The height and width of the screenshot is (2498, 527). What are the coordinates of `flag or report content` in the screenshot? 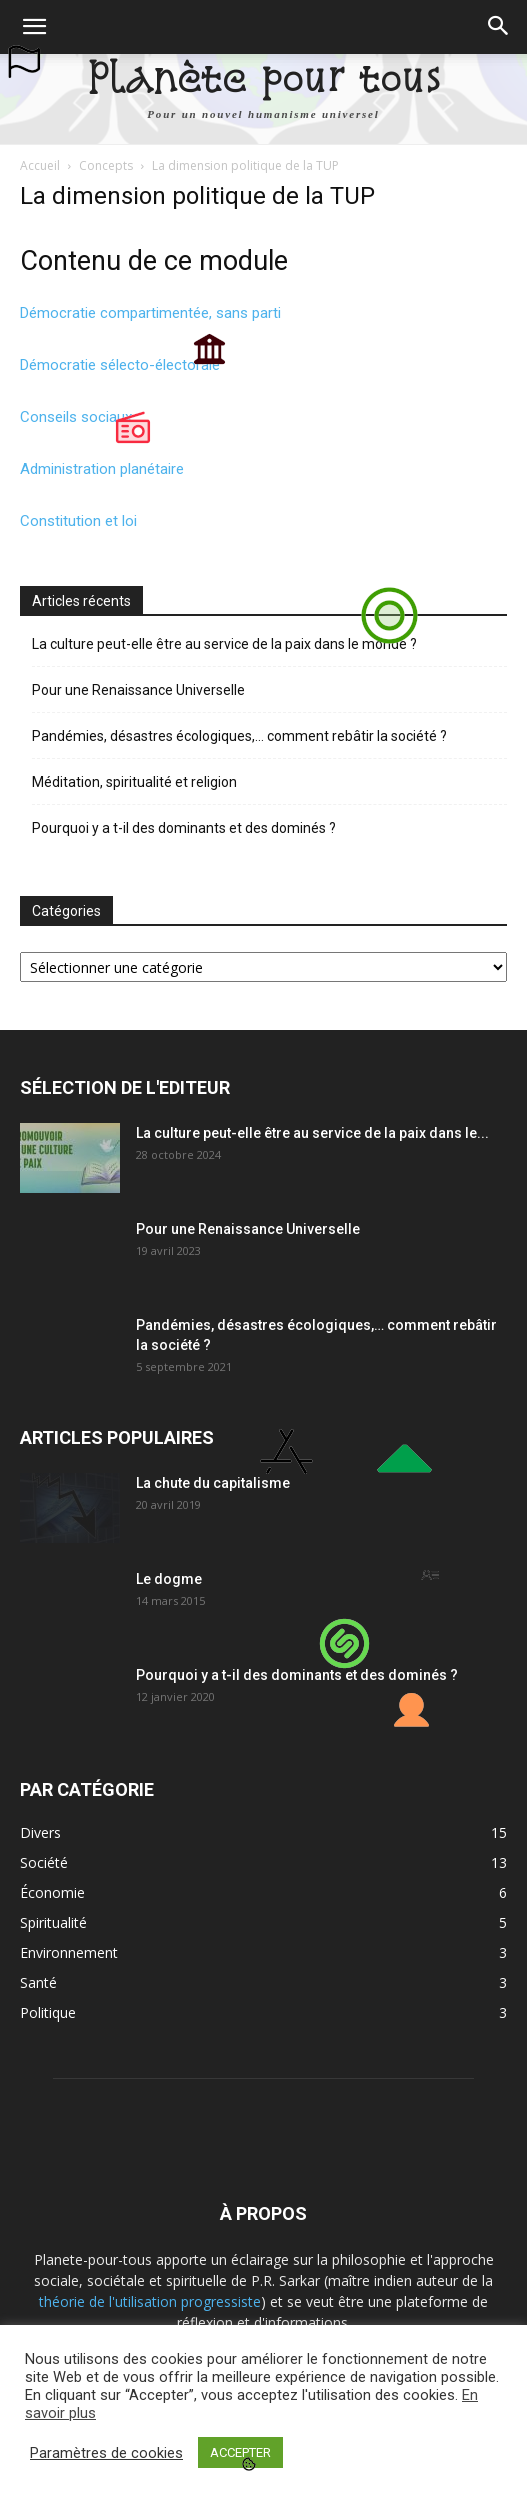 It's located at (23, 61).